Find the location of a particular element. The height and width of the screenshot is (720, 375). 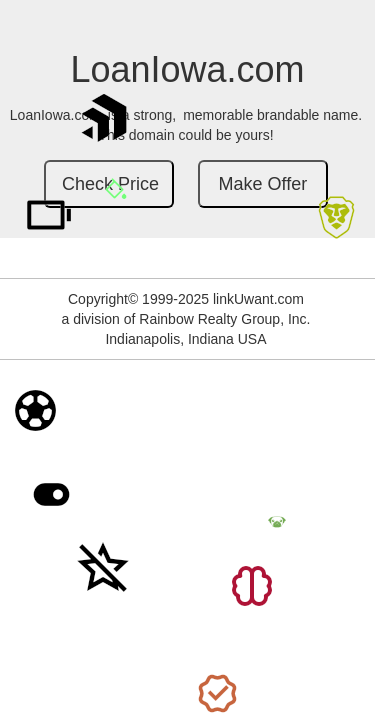

toggle a setting on or off is located at coordinates (51, 494).